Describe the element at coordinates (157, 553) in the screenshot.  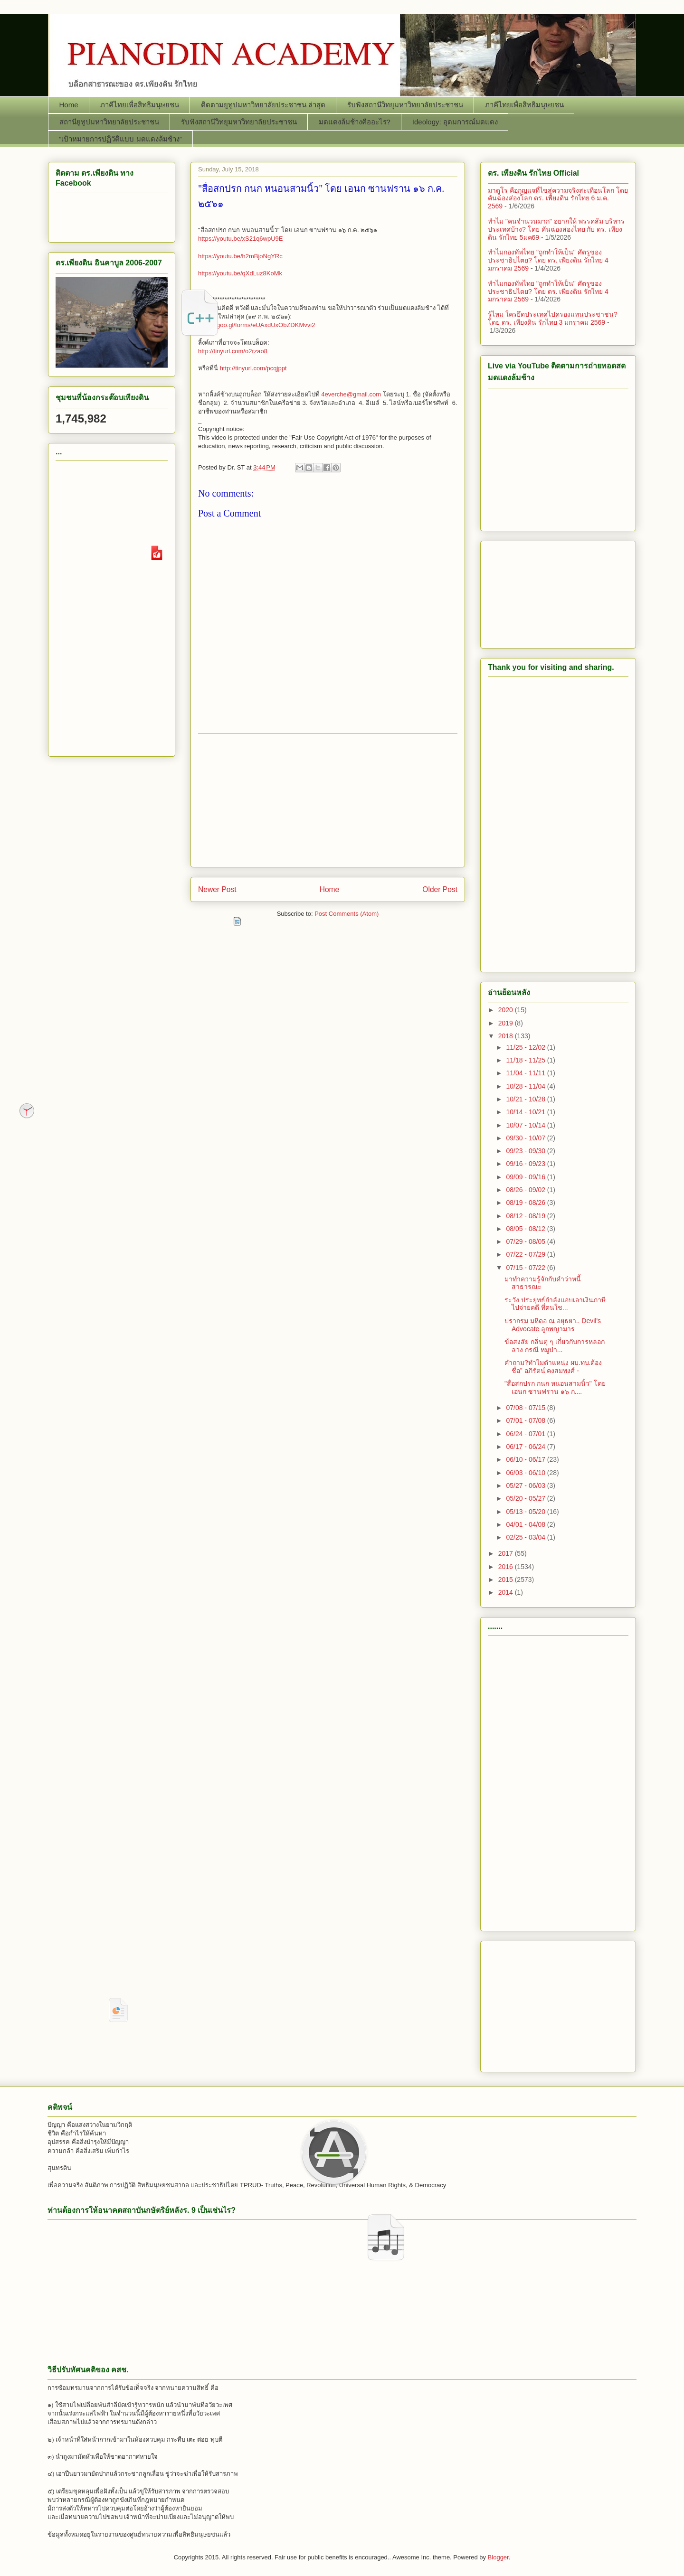
I see `a postscript document file` at that location.